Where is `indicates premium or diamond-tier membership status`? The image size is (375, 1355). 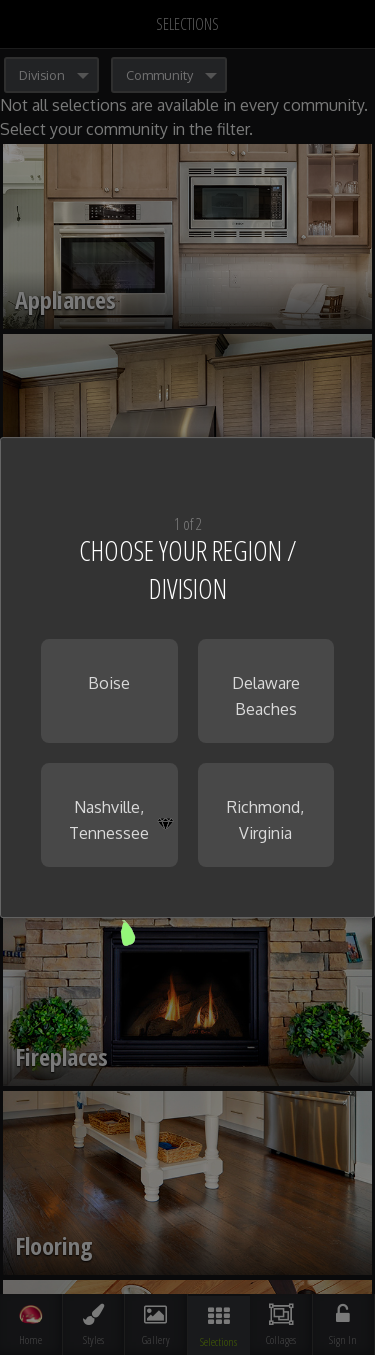
indicates premium or diamond-tier membership status is located at coordinates (165, 823).